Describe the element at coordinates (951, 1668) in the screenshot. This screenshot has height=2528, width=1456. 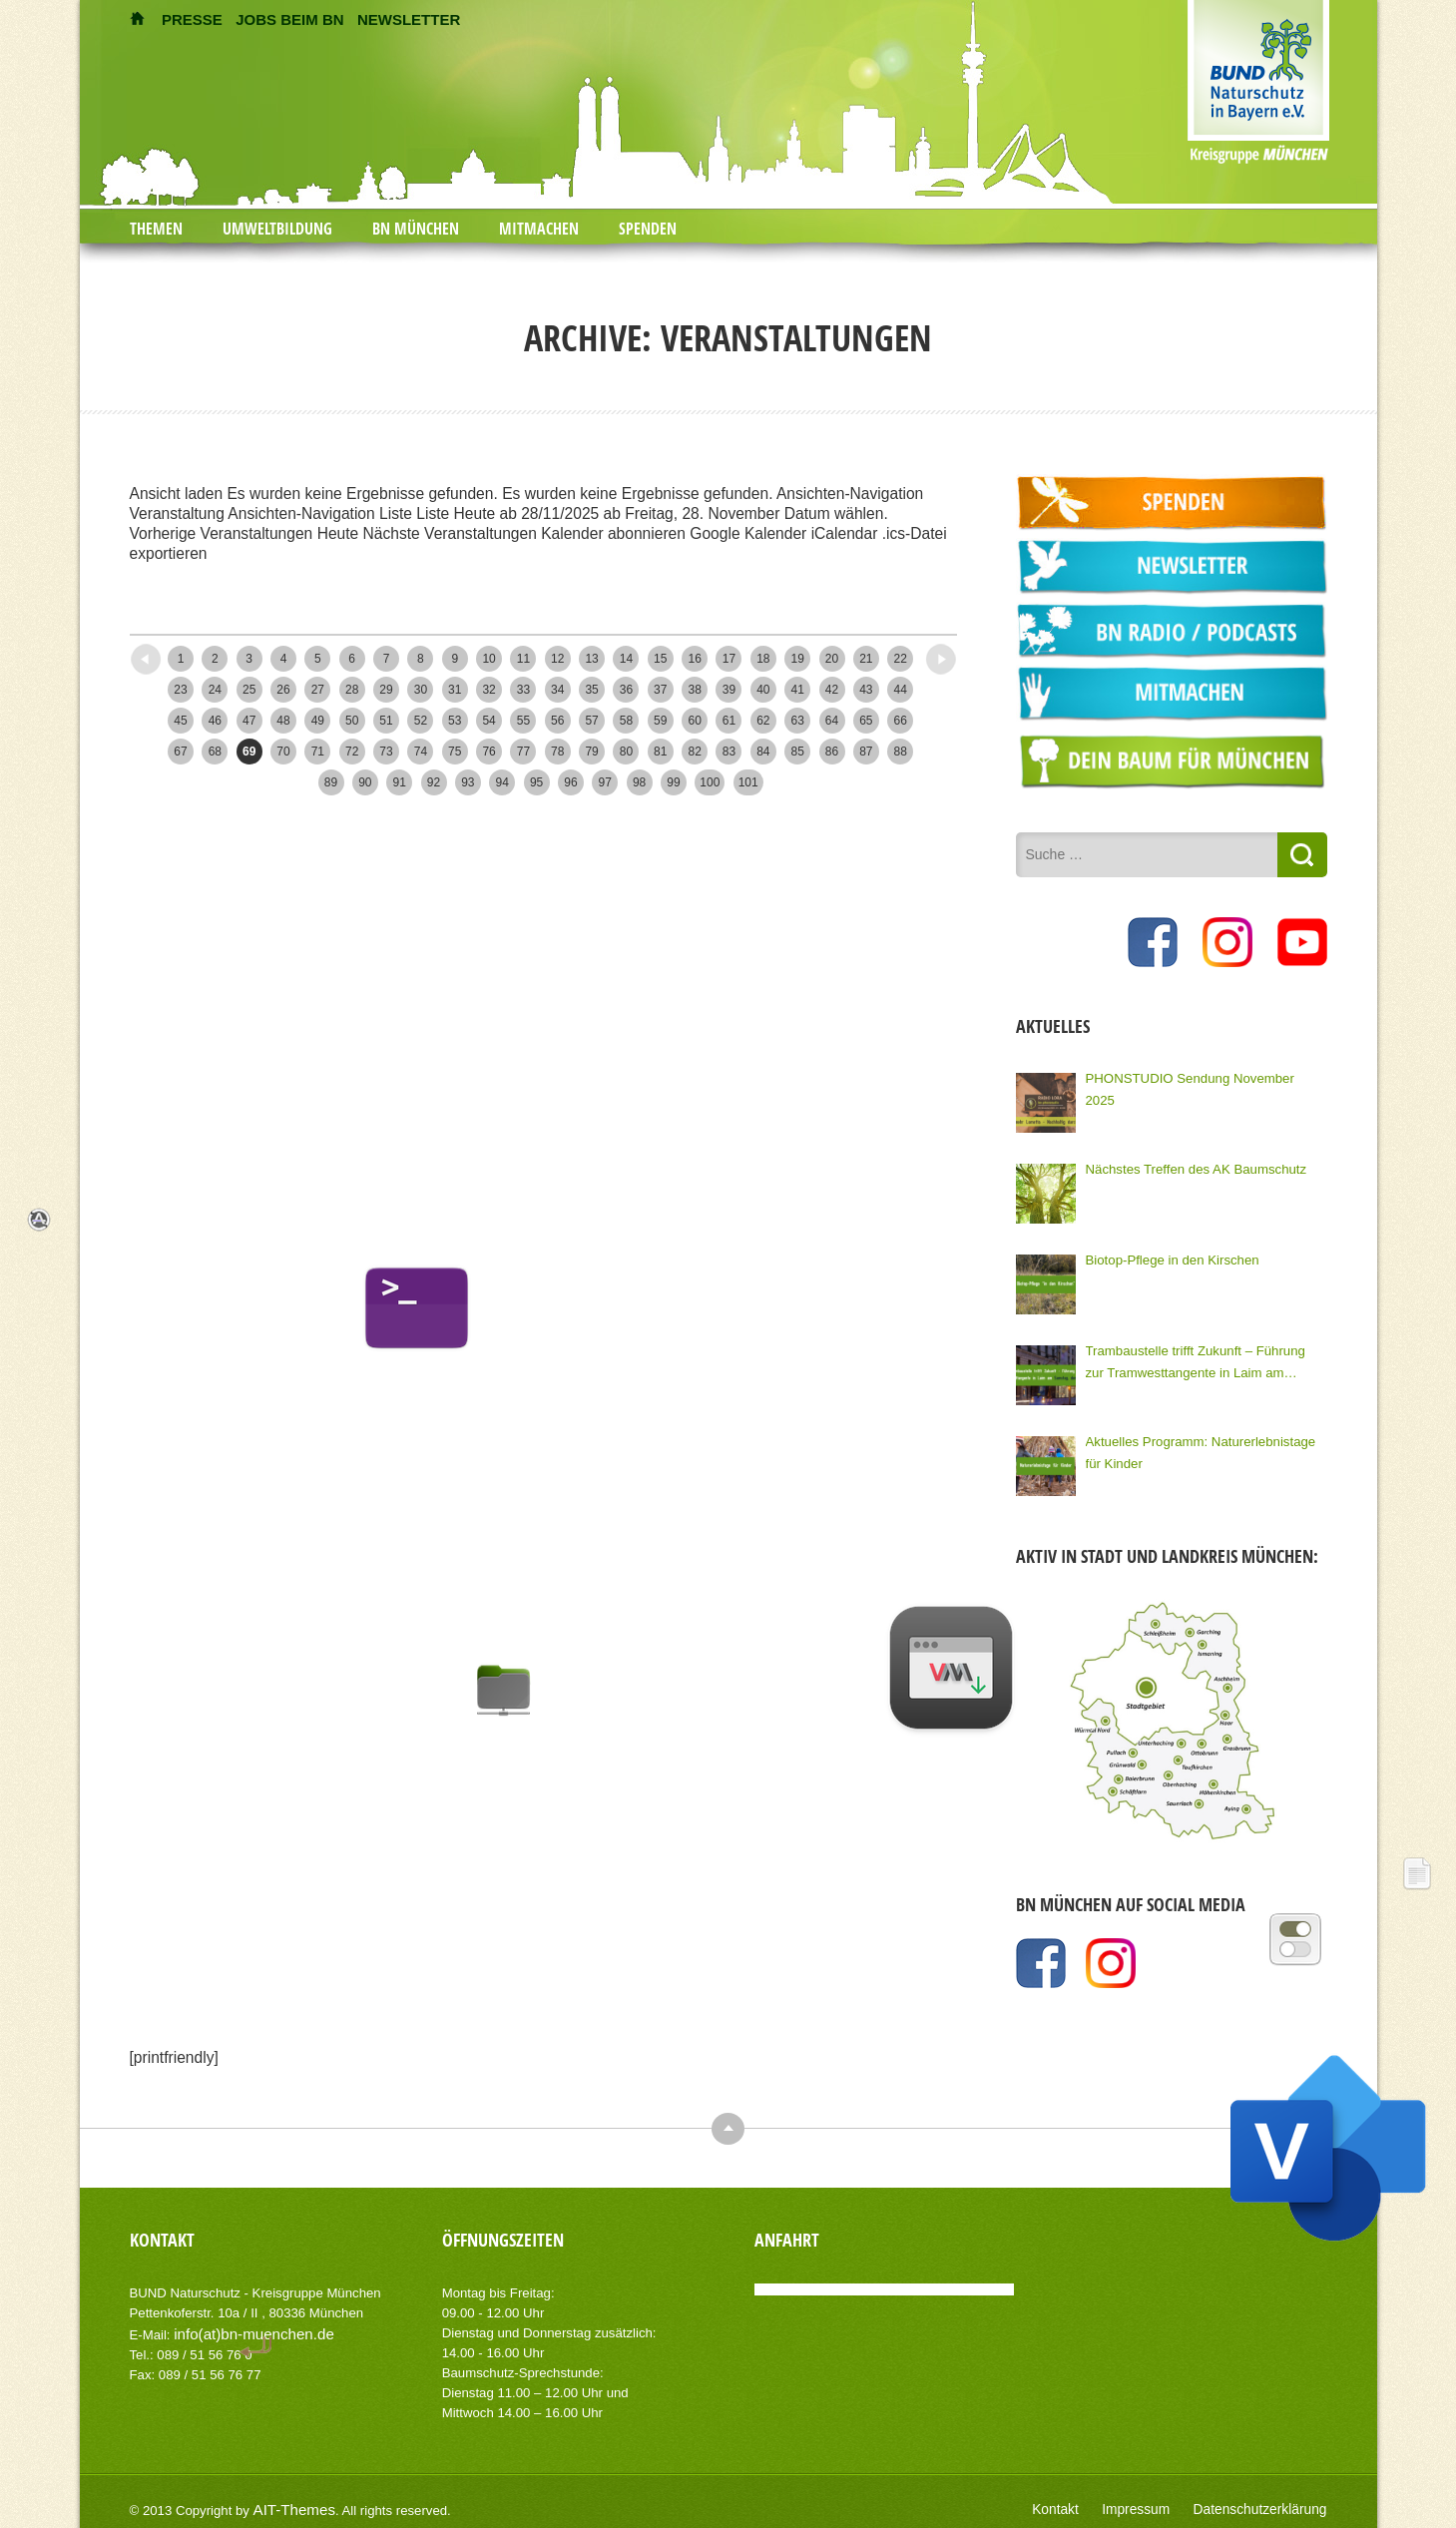
I see `configure virtual machine installation settings` at that location.